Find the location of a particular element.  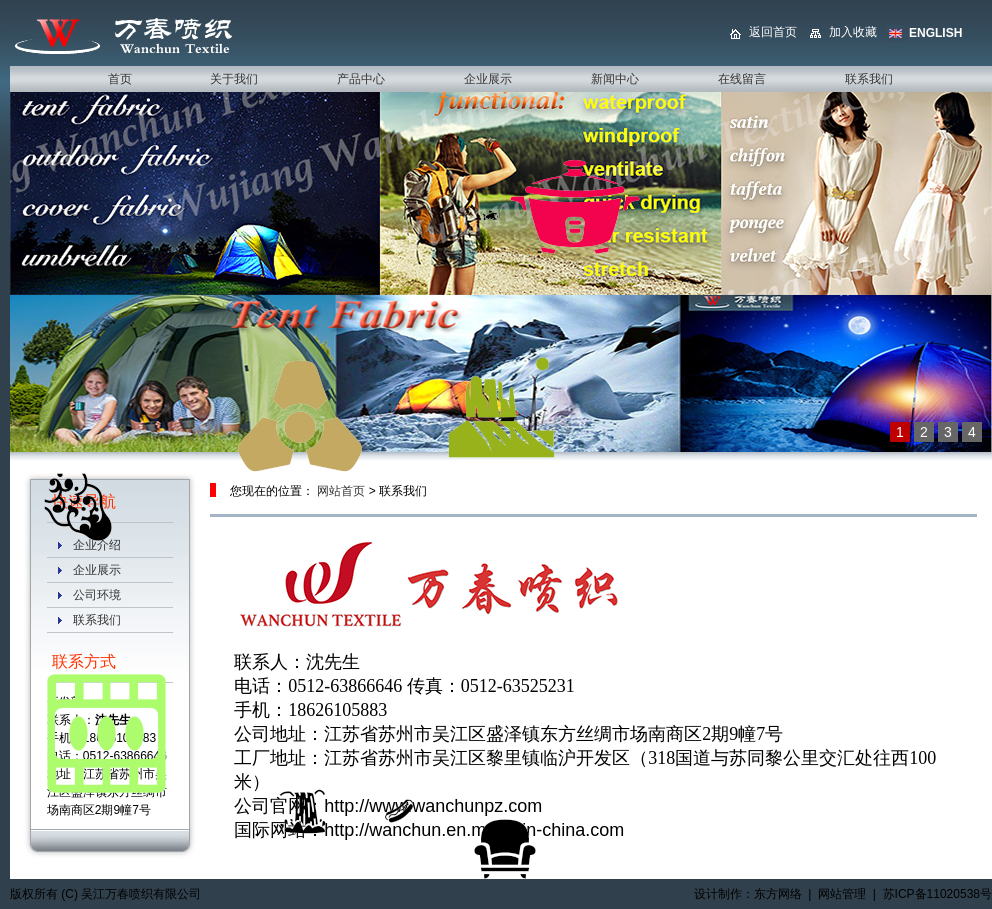

view waterfall location or landmark is located at coordinates (302, 811).